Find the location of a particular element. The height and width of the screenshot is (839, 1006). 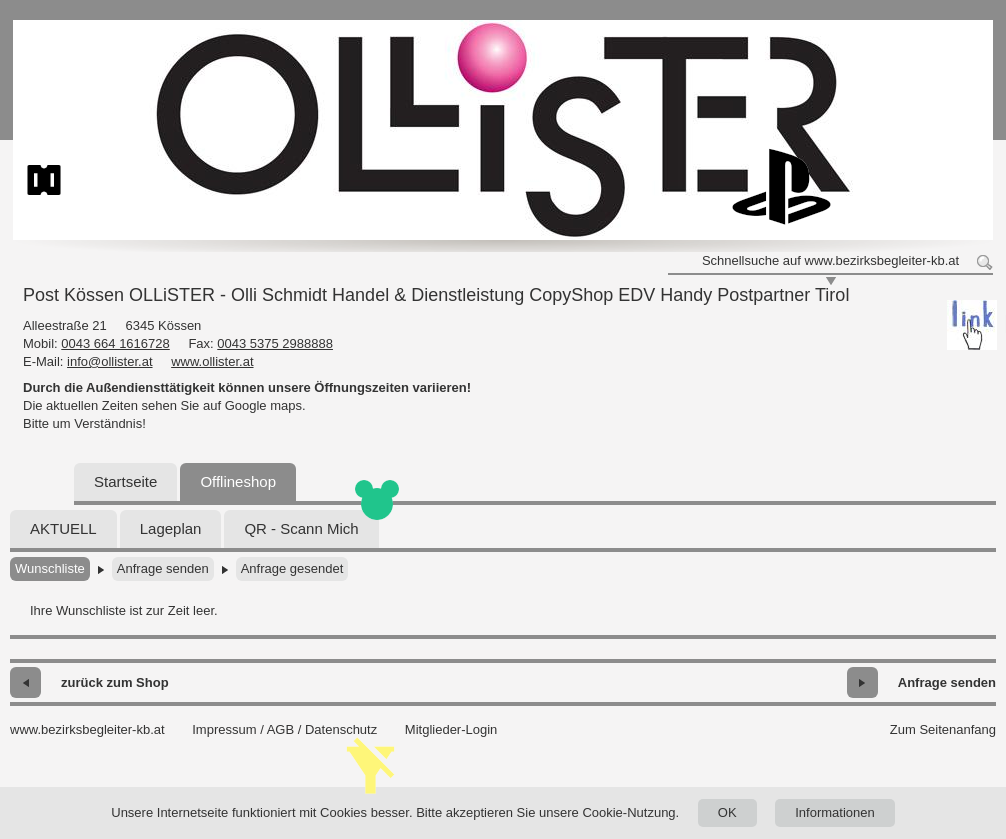

playstation brand logo is located at coordinates (782, 184).